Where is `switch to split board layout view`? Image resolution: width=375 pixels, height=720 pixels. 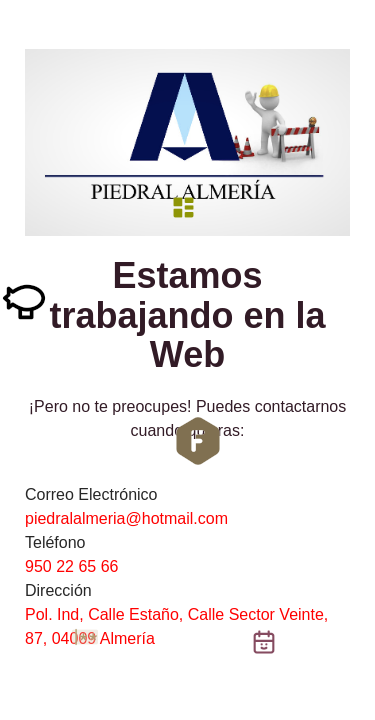 switch to split board layout view is located at coordinates (183, 207).